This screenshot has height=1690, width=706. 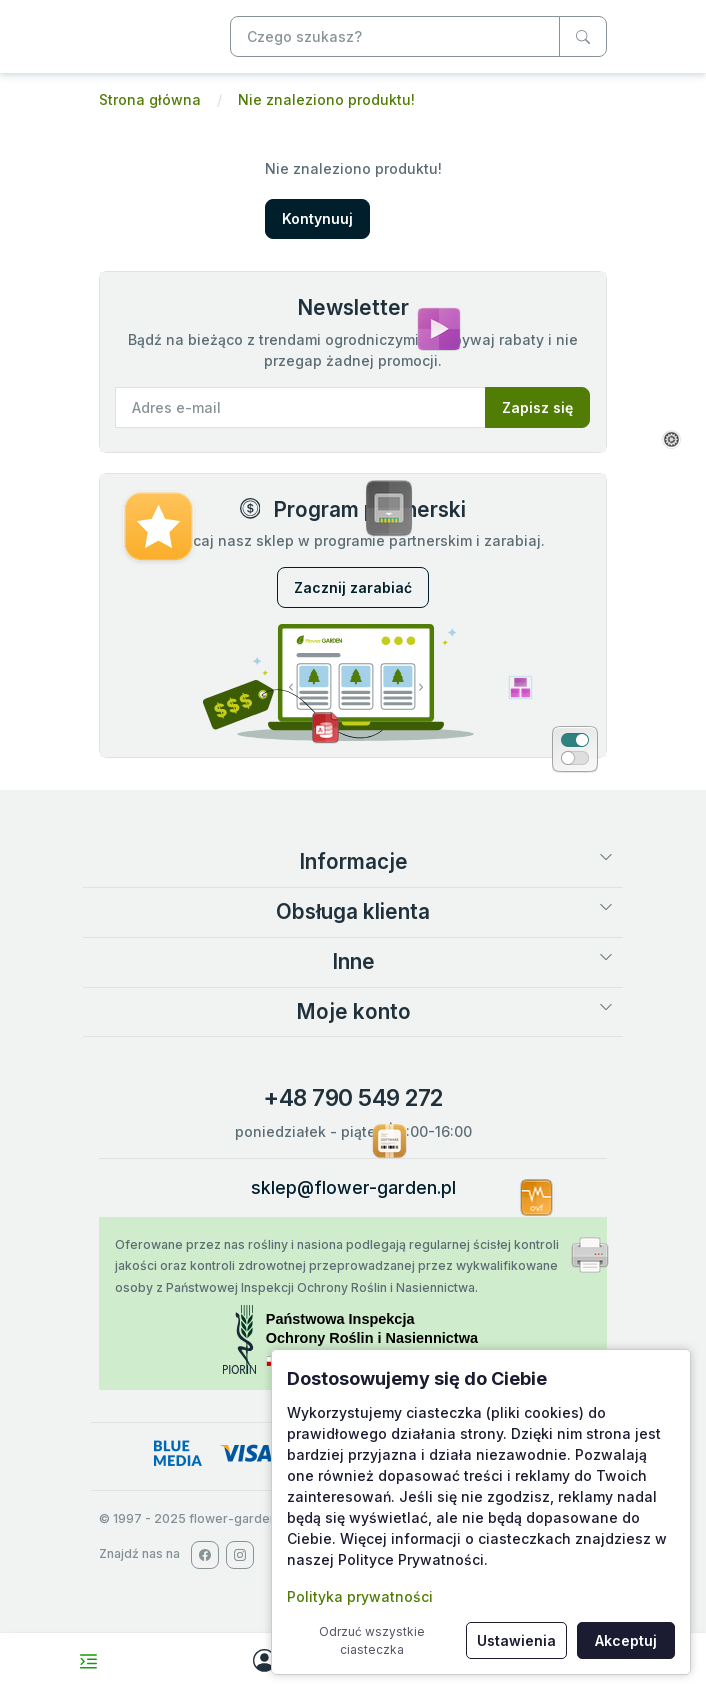 I want to click on a software installation package file, so click(x=389, y=1141).